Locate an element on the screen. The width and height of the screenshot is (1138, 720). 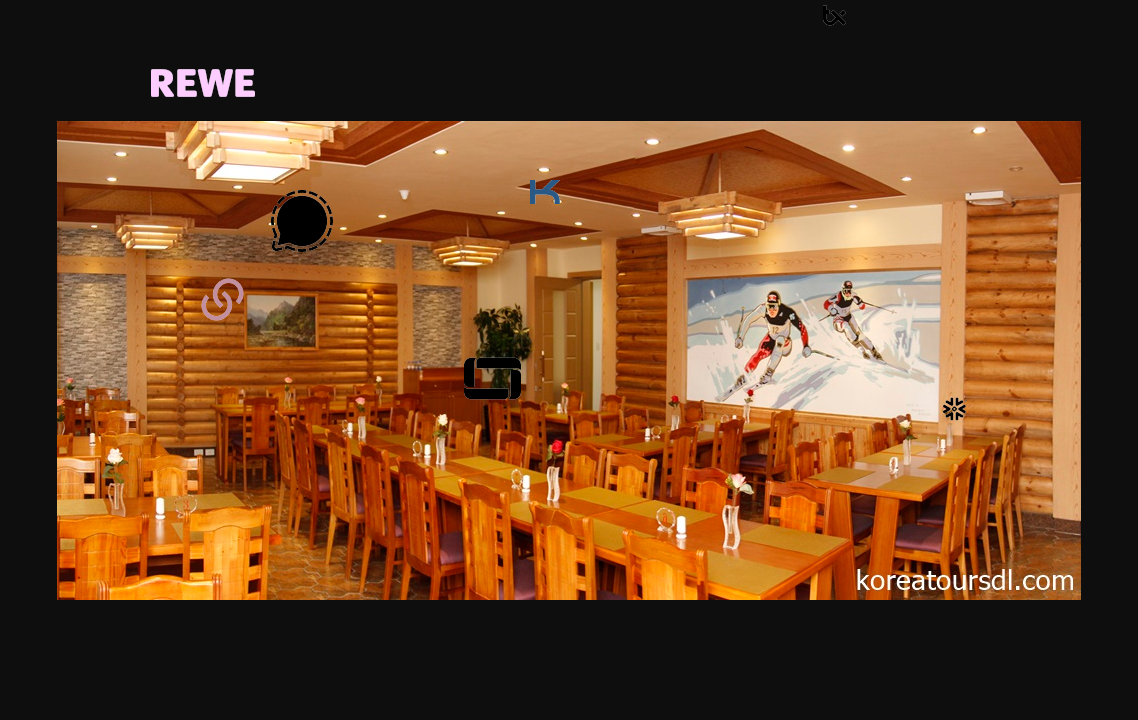
transifex localization platform logo is located at coordinates (834, 15).